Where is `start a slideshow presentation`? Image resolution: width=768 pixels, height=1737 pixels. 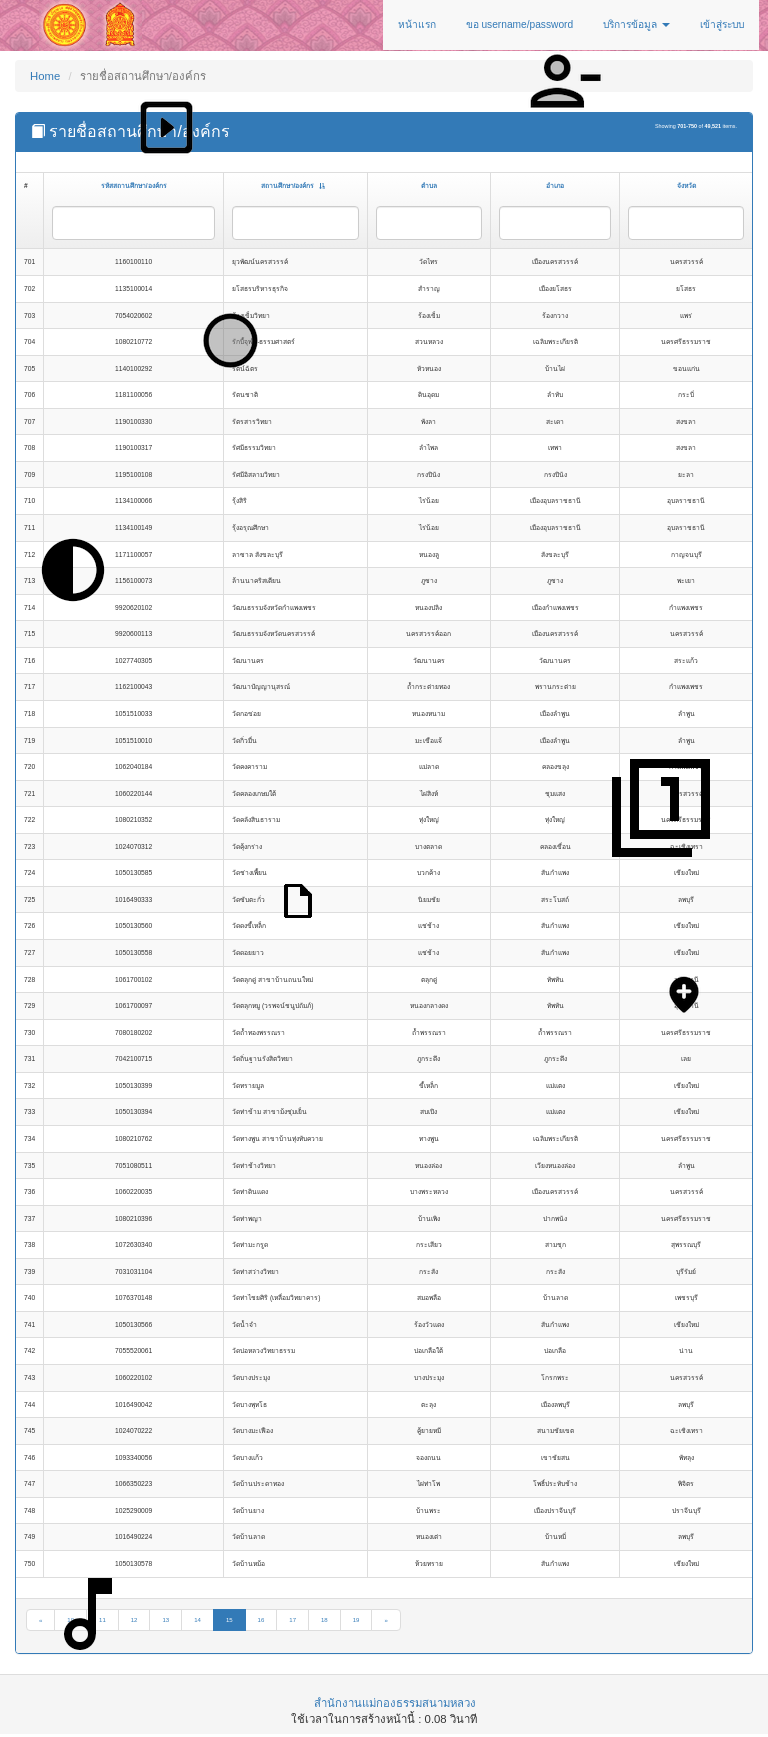
start a slideshow presentation is located at coordinates (166, 127).